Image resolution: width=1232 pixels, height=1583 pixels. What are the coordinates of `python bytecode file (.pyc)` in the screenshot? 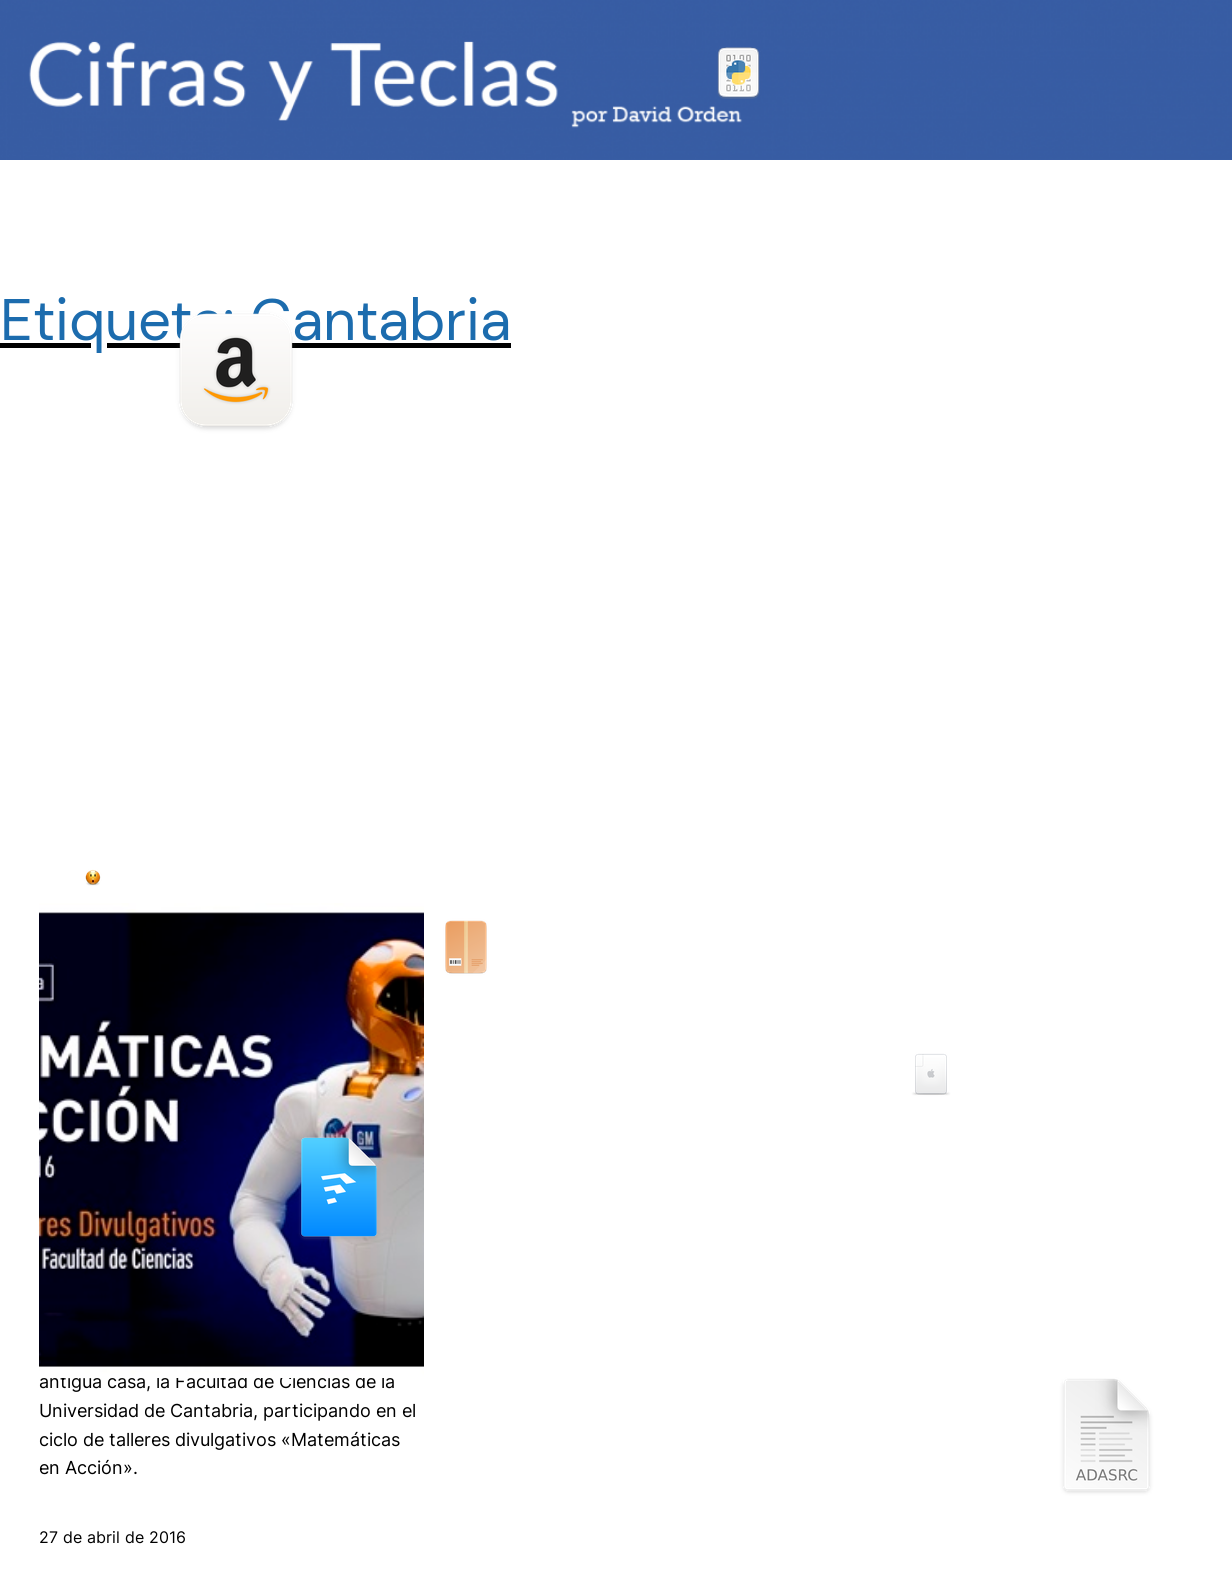 It's located at (738, 72).